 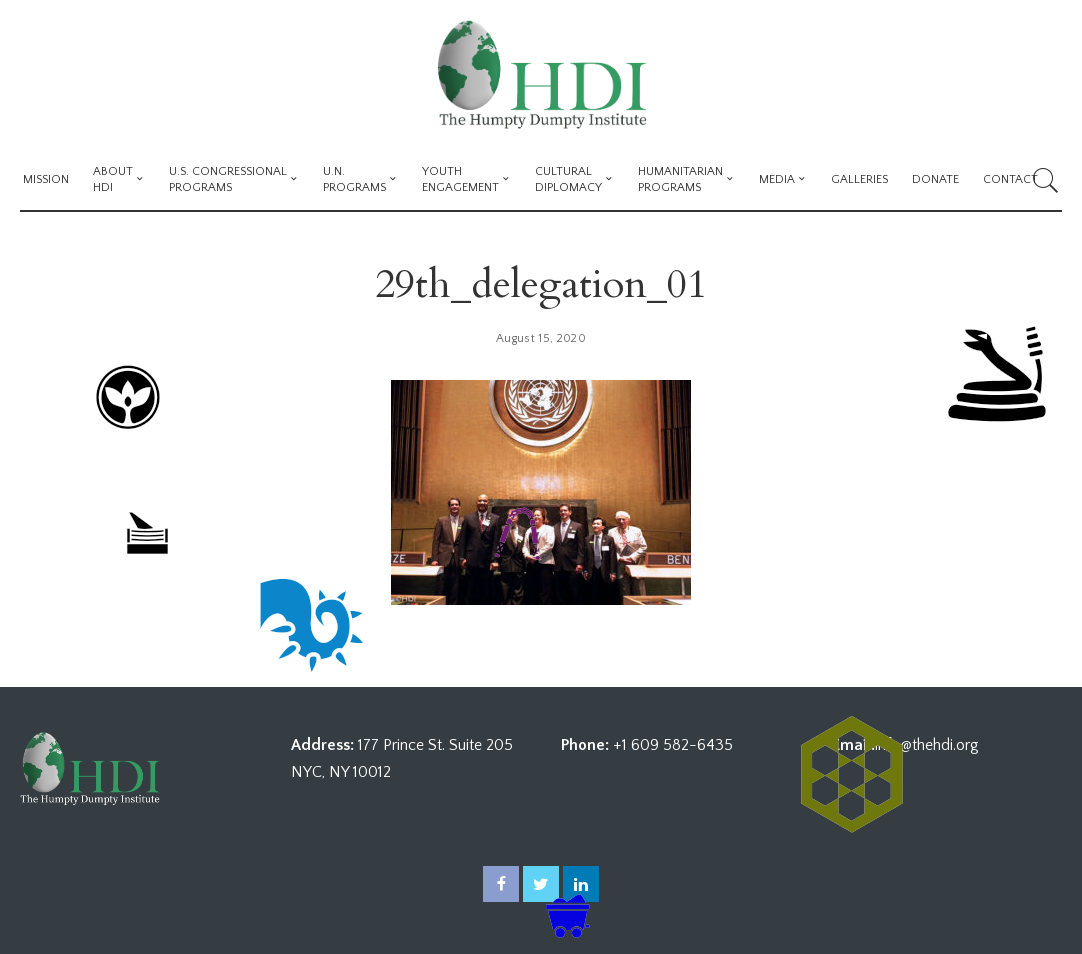 What do you see at coordinates (568, 914) in the screenshot?
I see `access mining or resource collection game feature` at bounding box center [568, 914].